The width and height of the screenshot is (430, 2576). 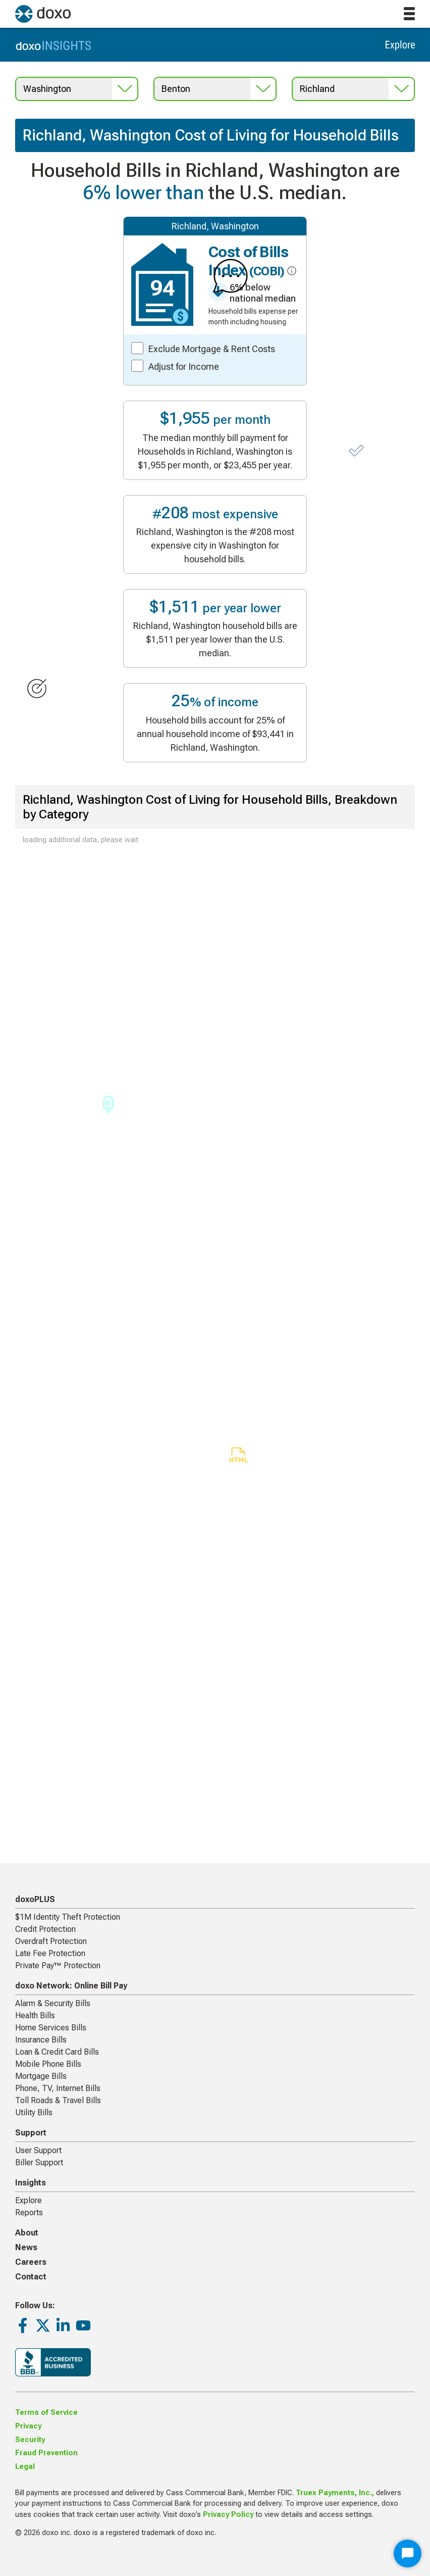 What do you see at coordinates (238, 1455) in the screenshot?
I see `view or open an HTML file` at bounding box center [238, 1455].